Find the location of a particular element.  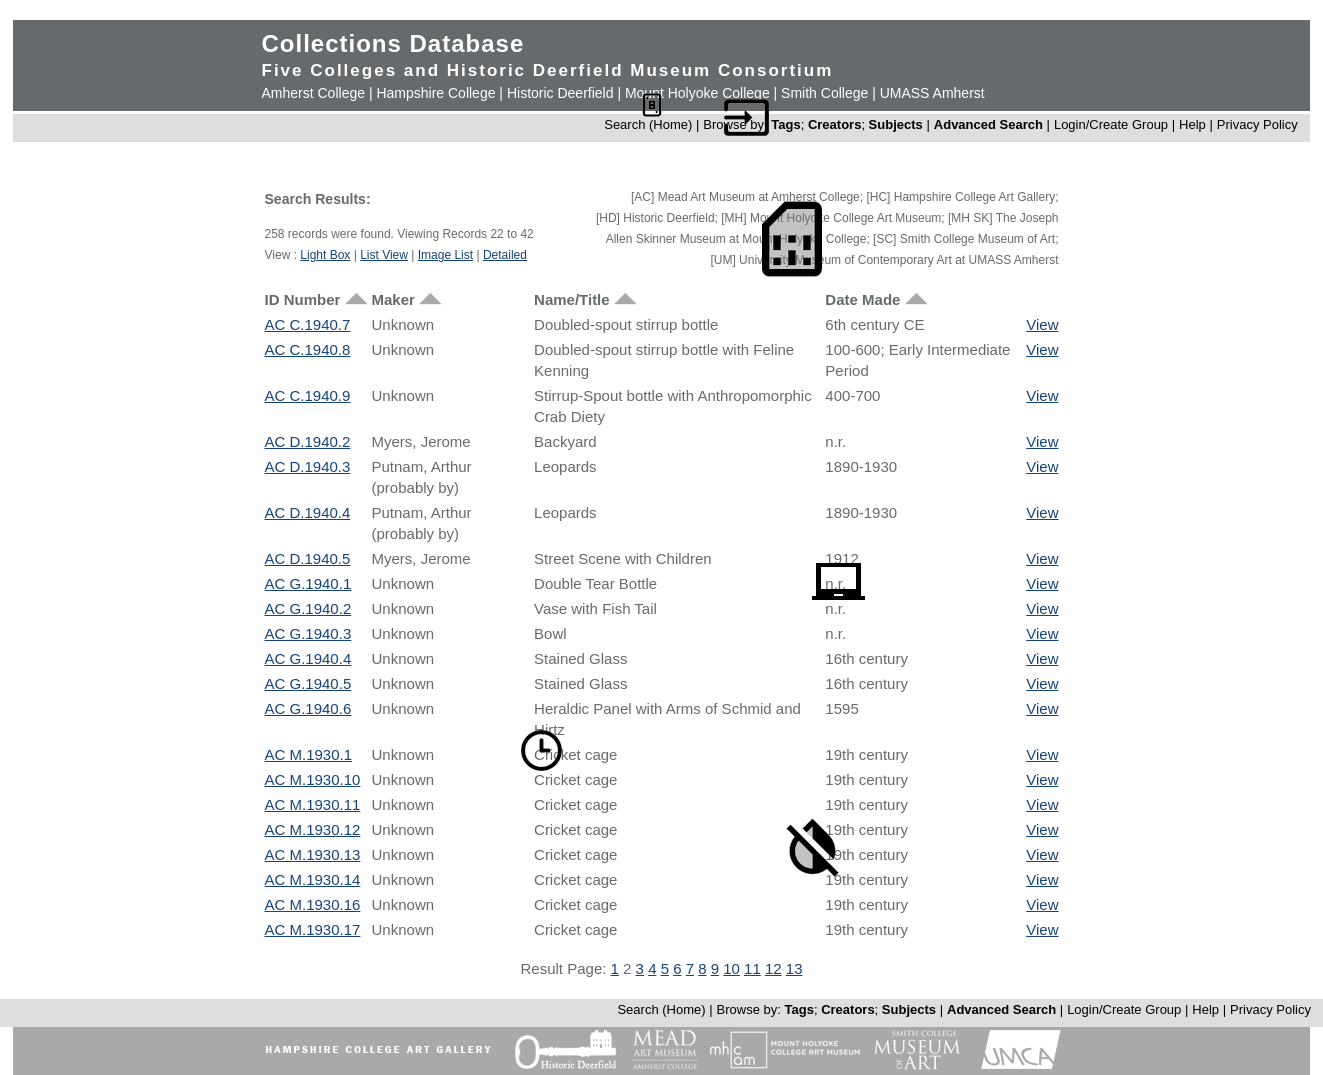

view sim card information is located at coordinates (792, 239).